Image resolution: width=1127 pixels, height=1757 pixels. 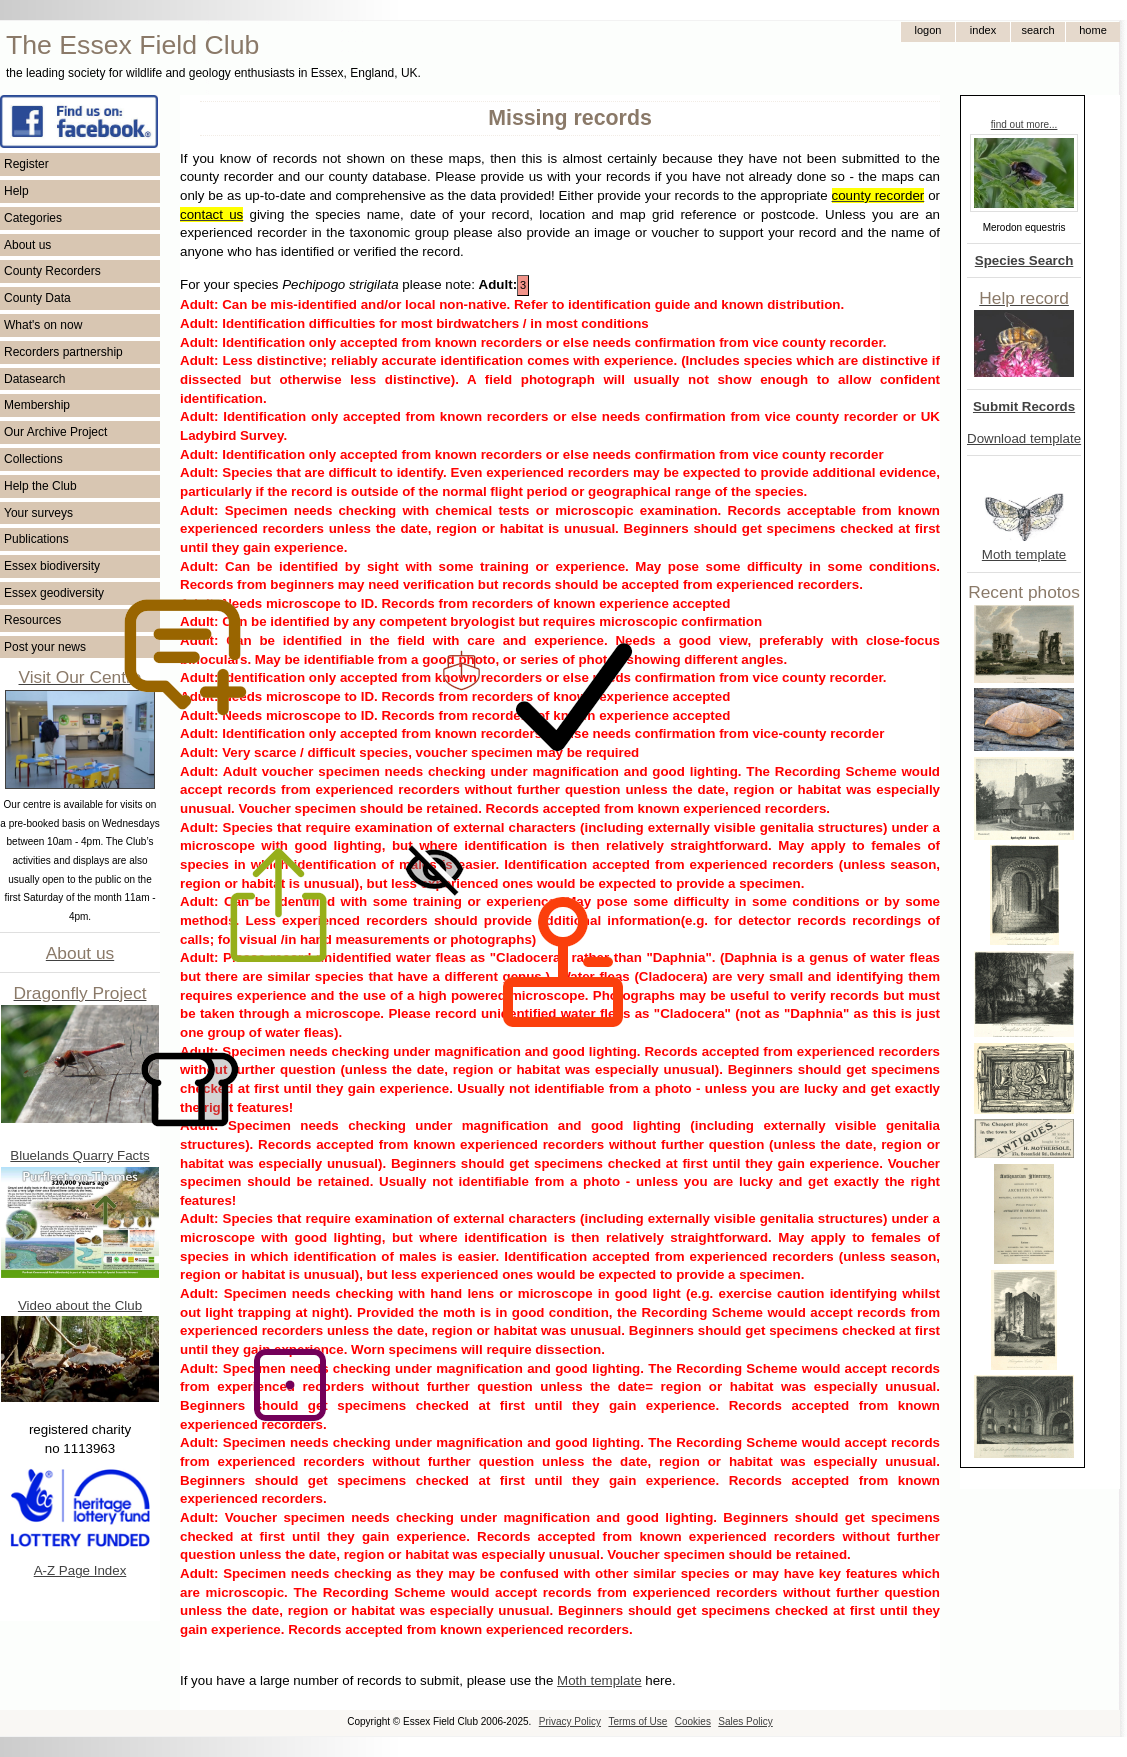 What do you see at coordinates (290, 1385) in the screenshot?
I see `indicates a random selection or dice roll result of one` at bounding box center [290, 1385].